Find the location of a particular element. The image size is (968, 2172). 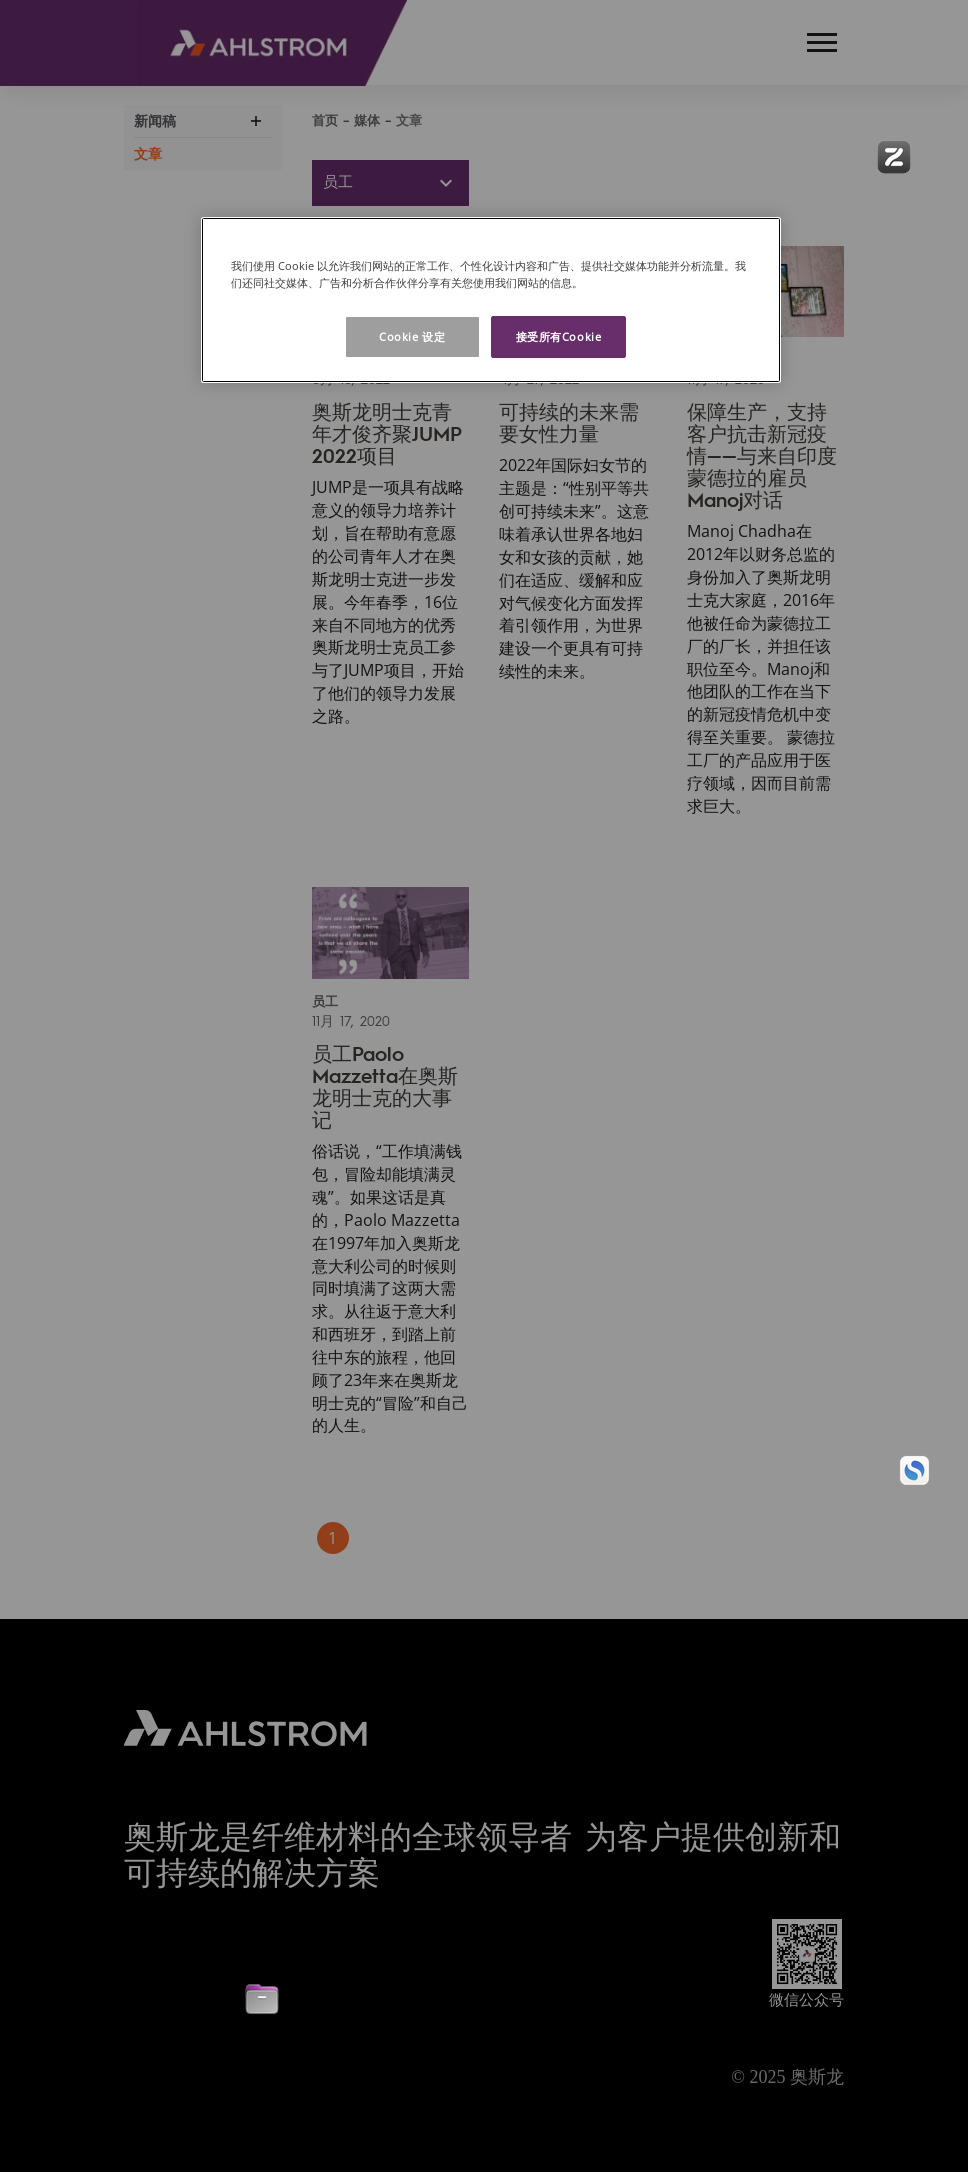

open the file manager application is located at coordinates (262, 1999).